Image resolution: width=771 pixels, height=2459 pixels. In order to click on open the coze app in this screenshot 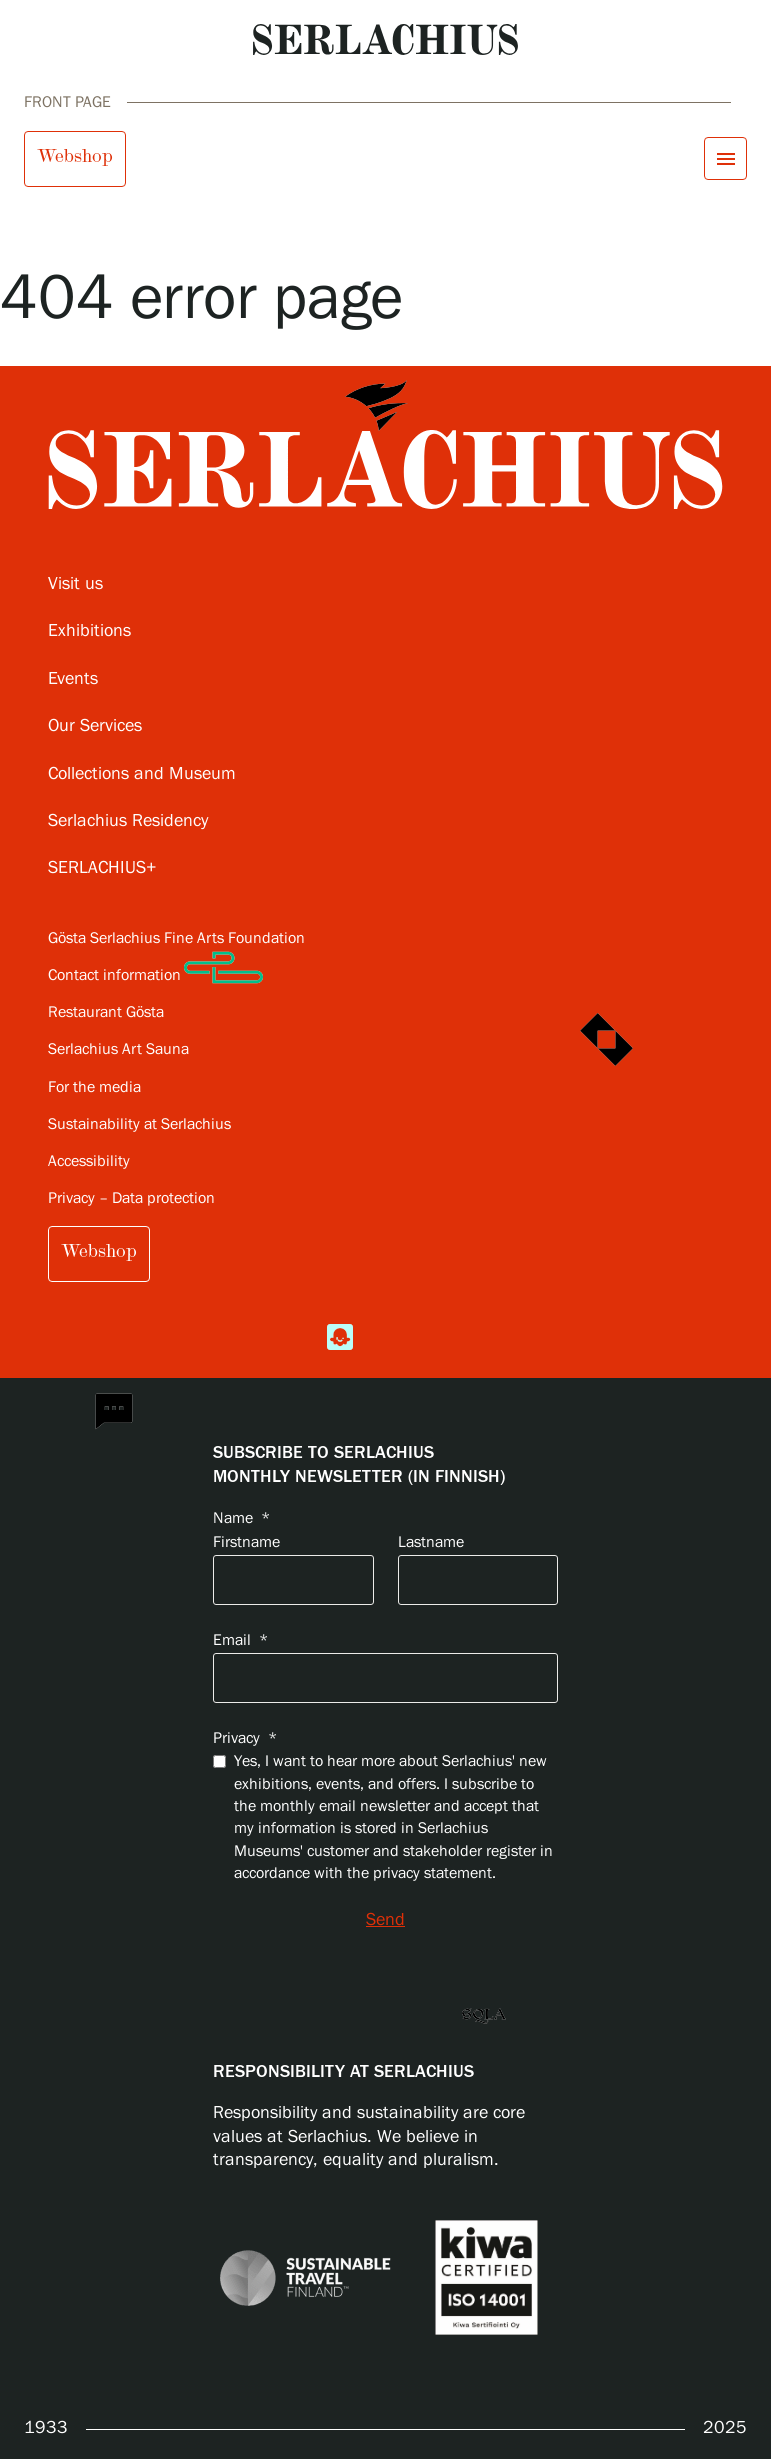, I will do `click(340, 1337)`.